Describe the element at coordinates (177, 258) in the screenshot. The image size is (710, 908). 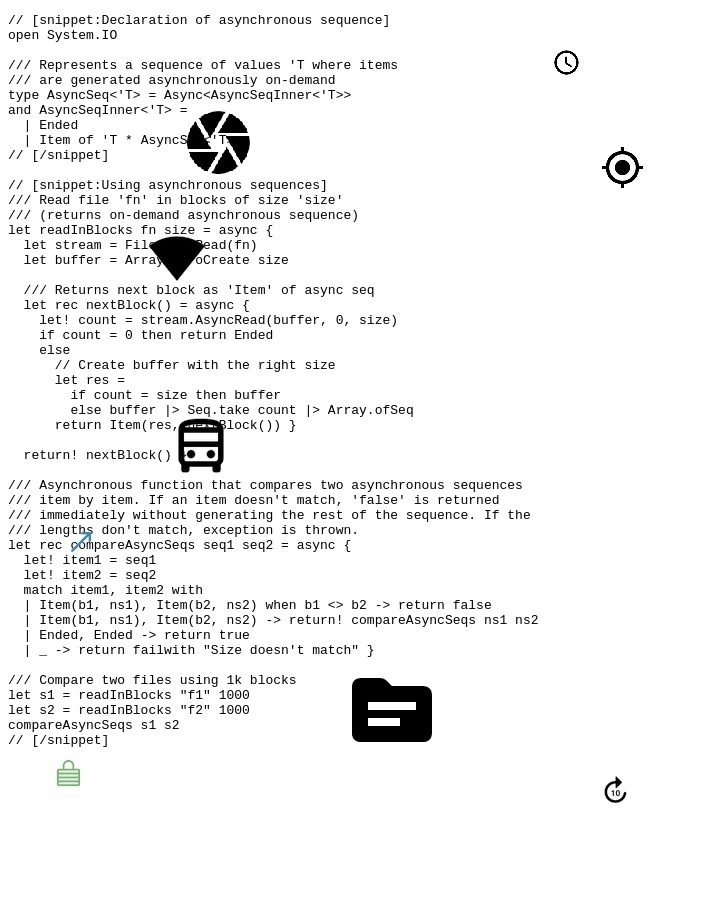
I see `indicates full wifi signal strength` at that location.